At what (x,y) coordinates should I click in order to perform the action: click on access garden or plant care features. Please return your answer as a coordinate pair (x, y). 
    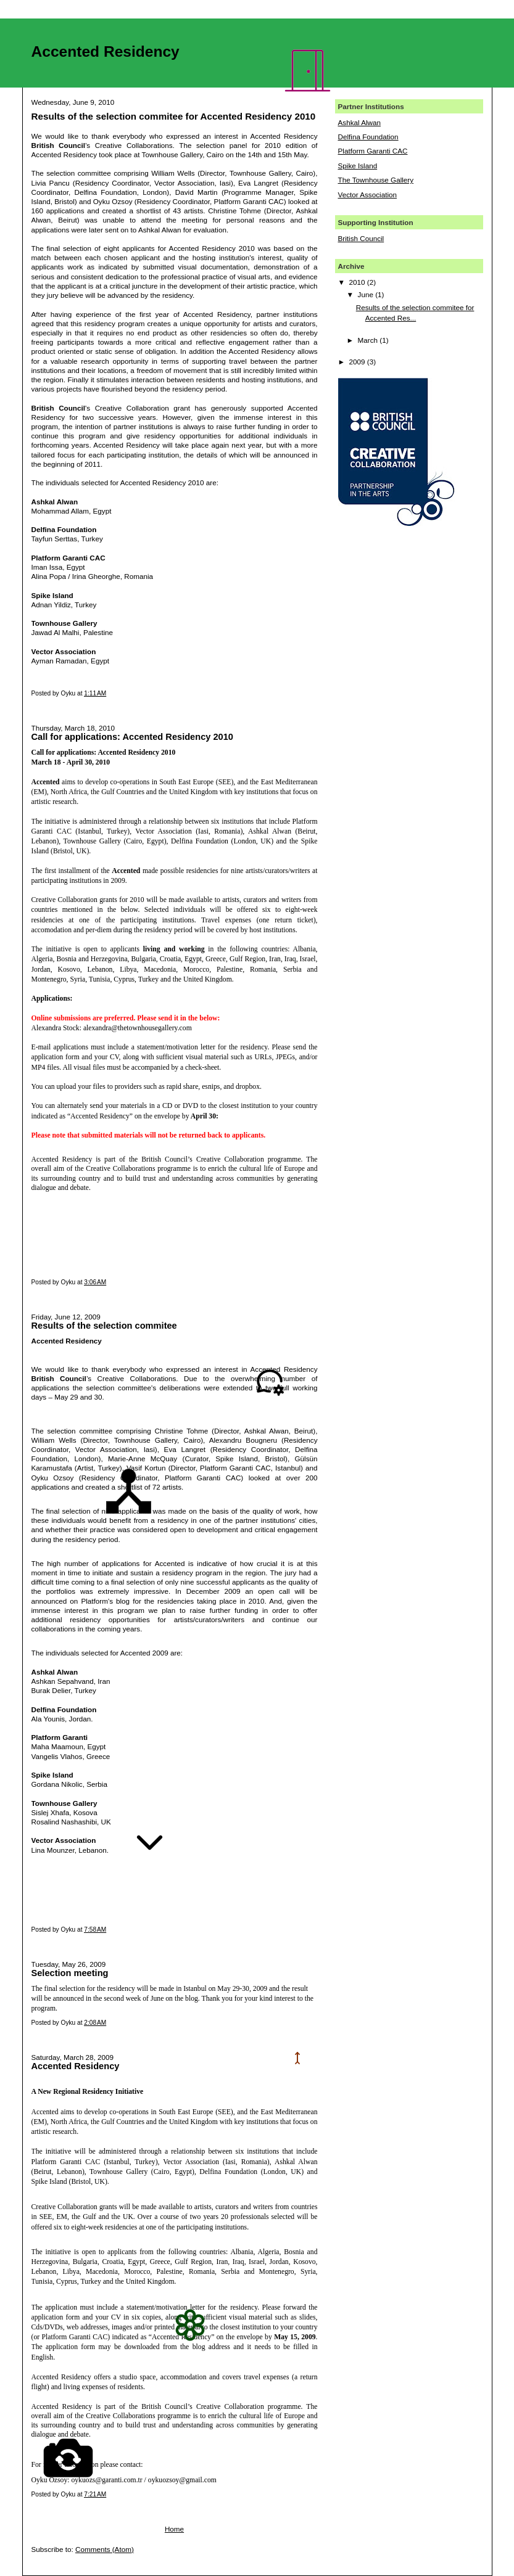
    Looking at the image, I should click on (190, 2325).